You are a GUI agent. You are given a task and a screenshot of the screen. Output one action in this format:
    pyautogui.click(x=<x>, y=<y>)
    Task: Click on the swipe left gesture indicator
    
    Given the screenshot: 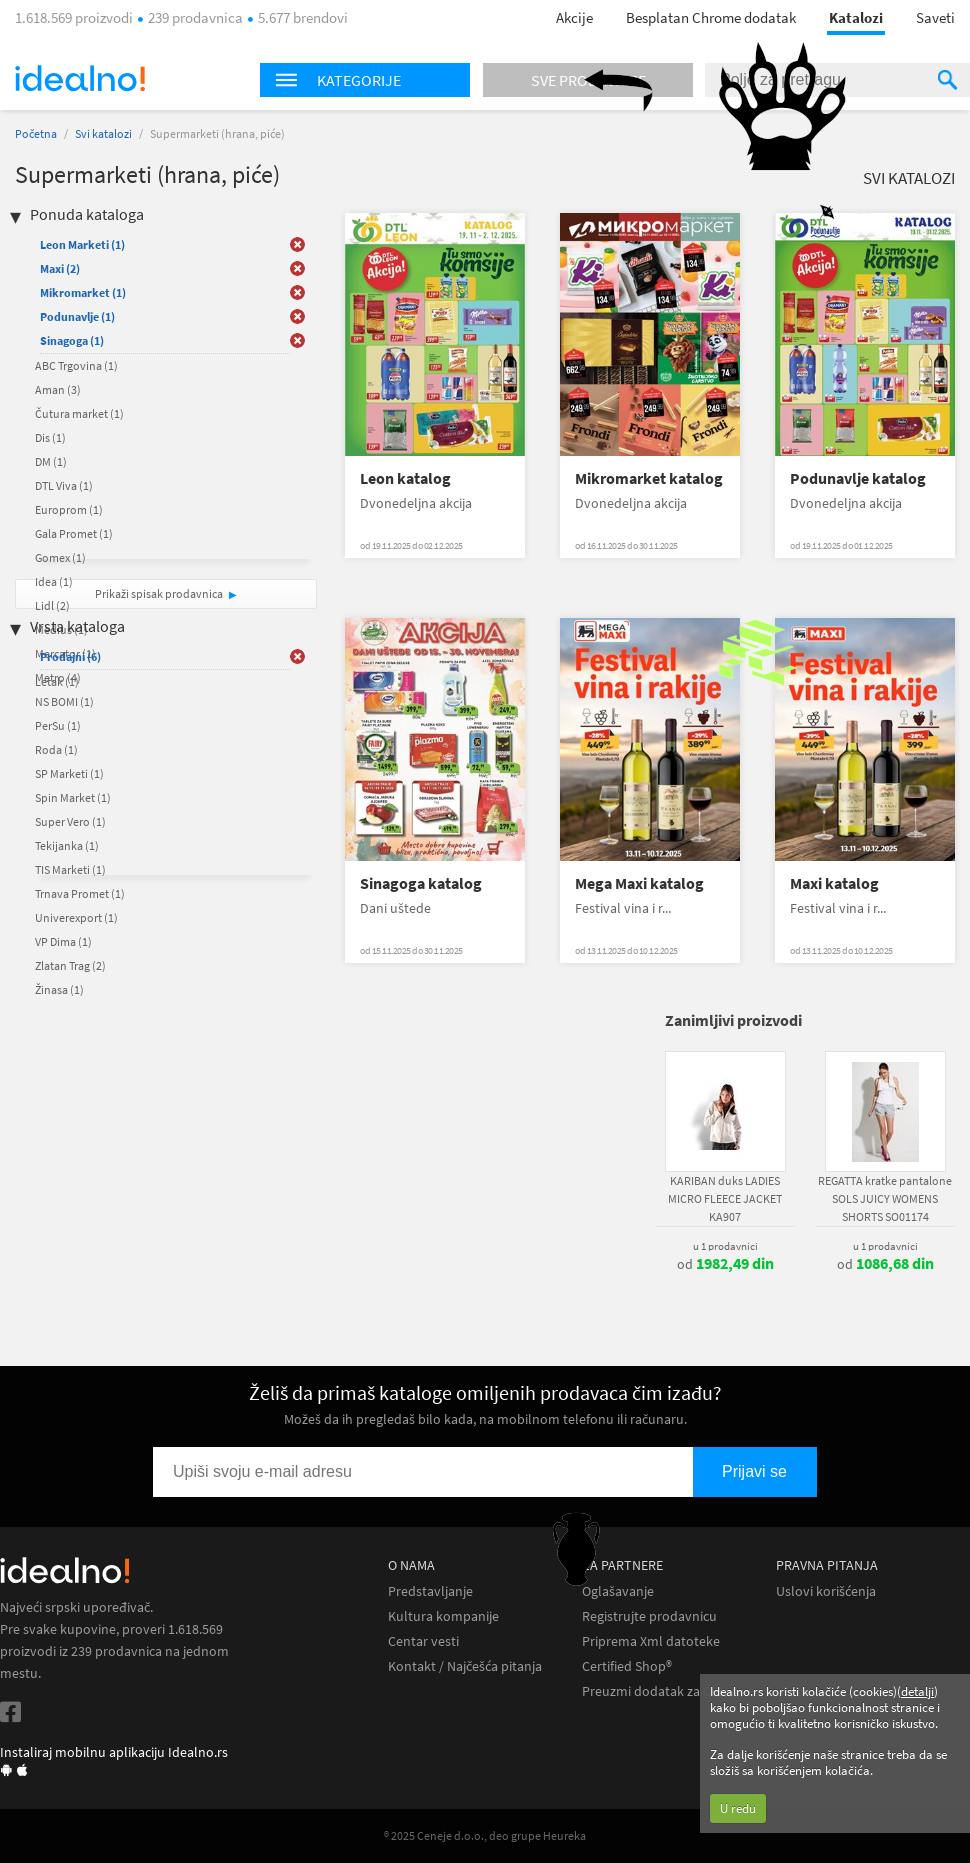 What is the action you would take?
    pyautogui.click(x=617, y=88)
    